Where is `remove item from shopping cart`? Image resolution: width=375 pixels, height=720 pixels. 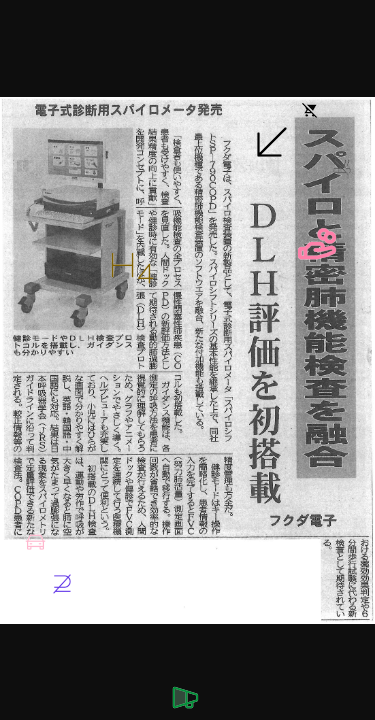 remove item from shopping cart is located at coordinates (310, 110).